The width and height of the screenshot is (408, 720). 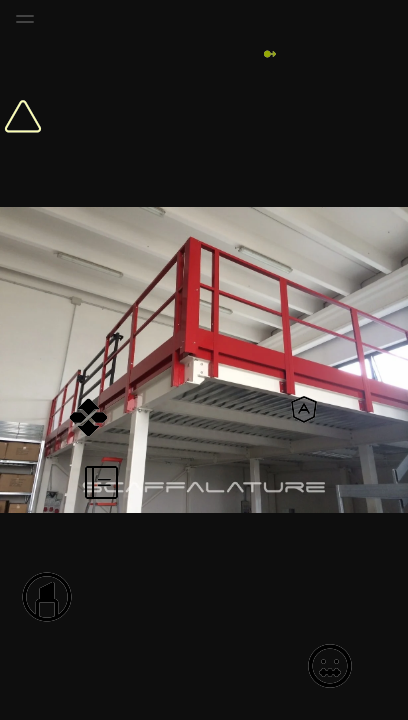 I want to click on pix instant payment system logo, so click(x=88, y=417).